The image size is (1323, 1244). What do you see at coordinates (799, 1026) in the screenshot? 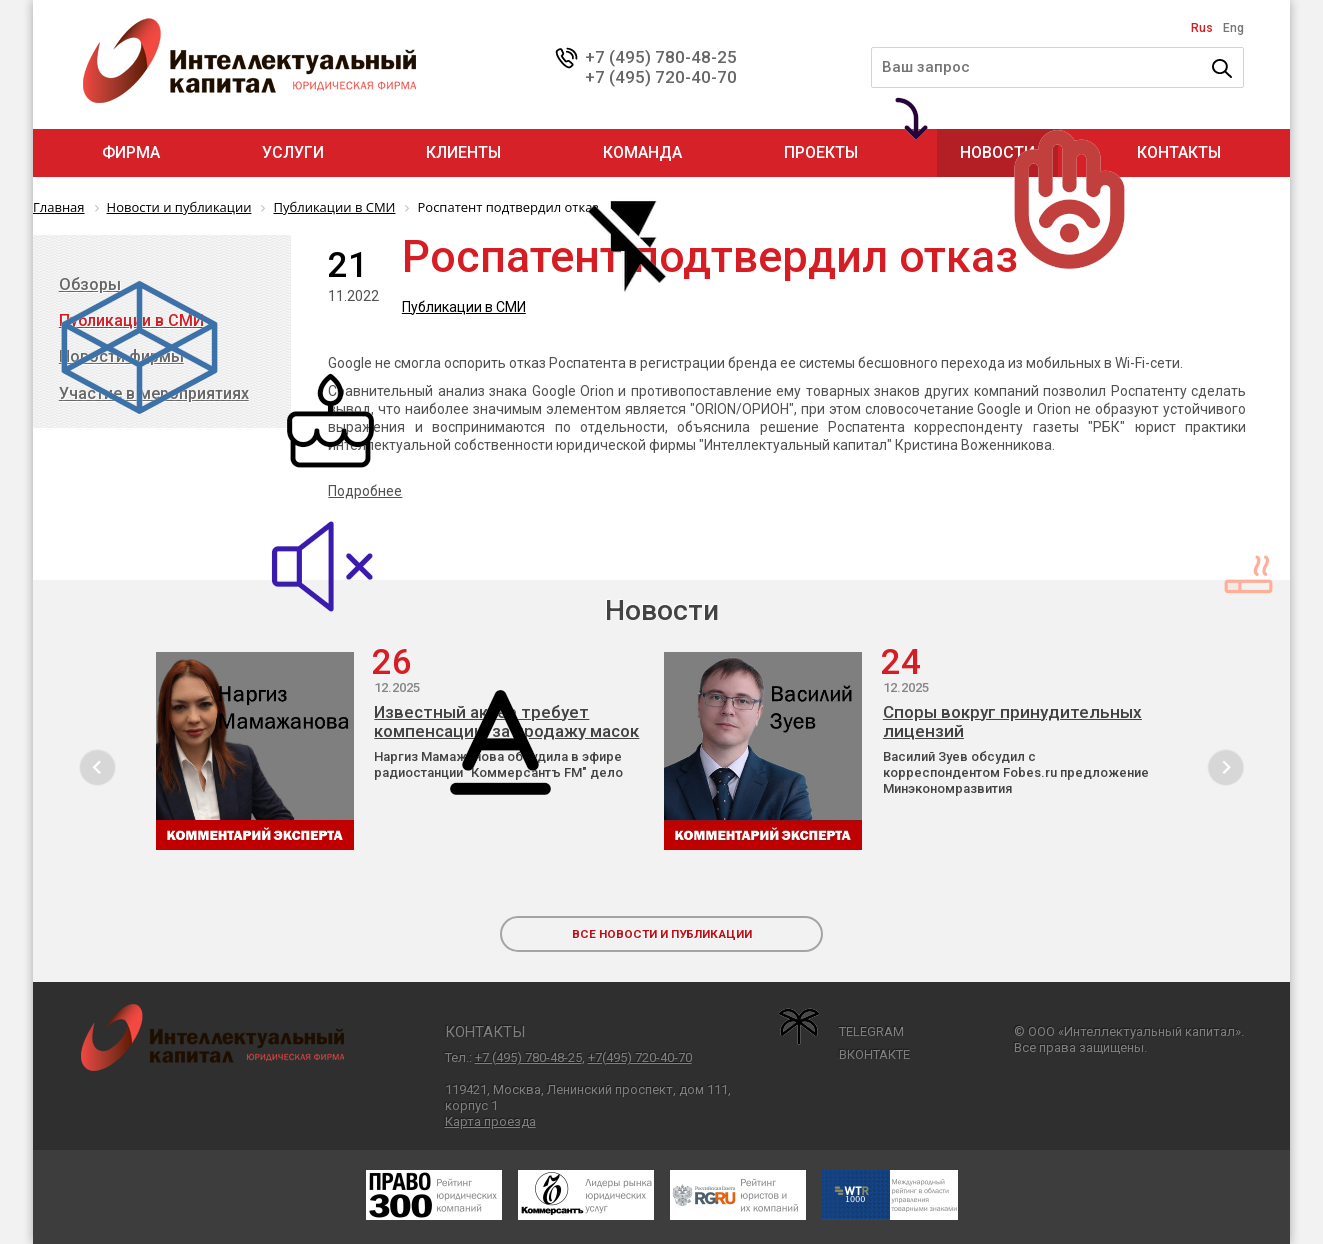
I see `indicates tropical or beach-related content` at bounding box center [799, 1026].